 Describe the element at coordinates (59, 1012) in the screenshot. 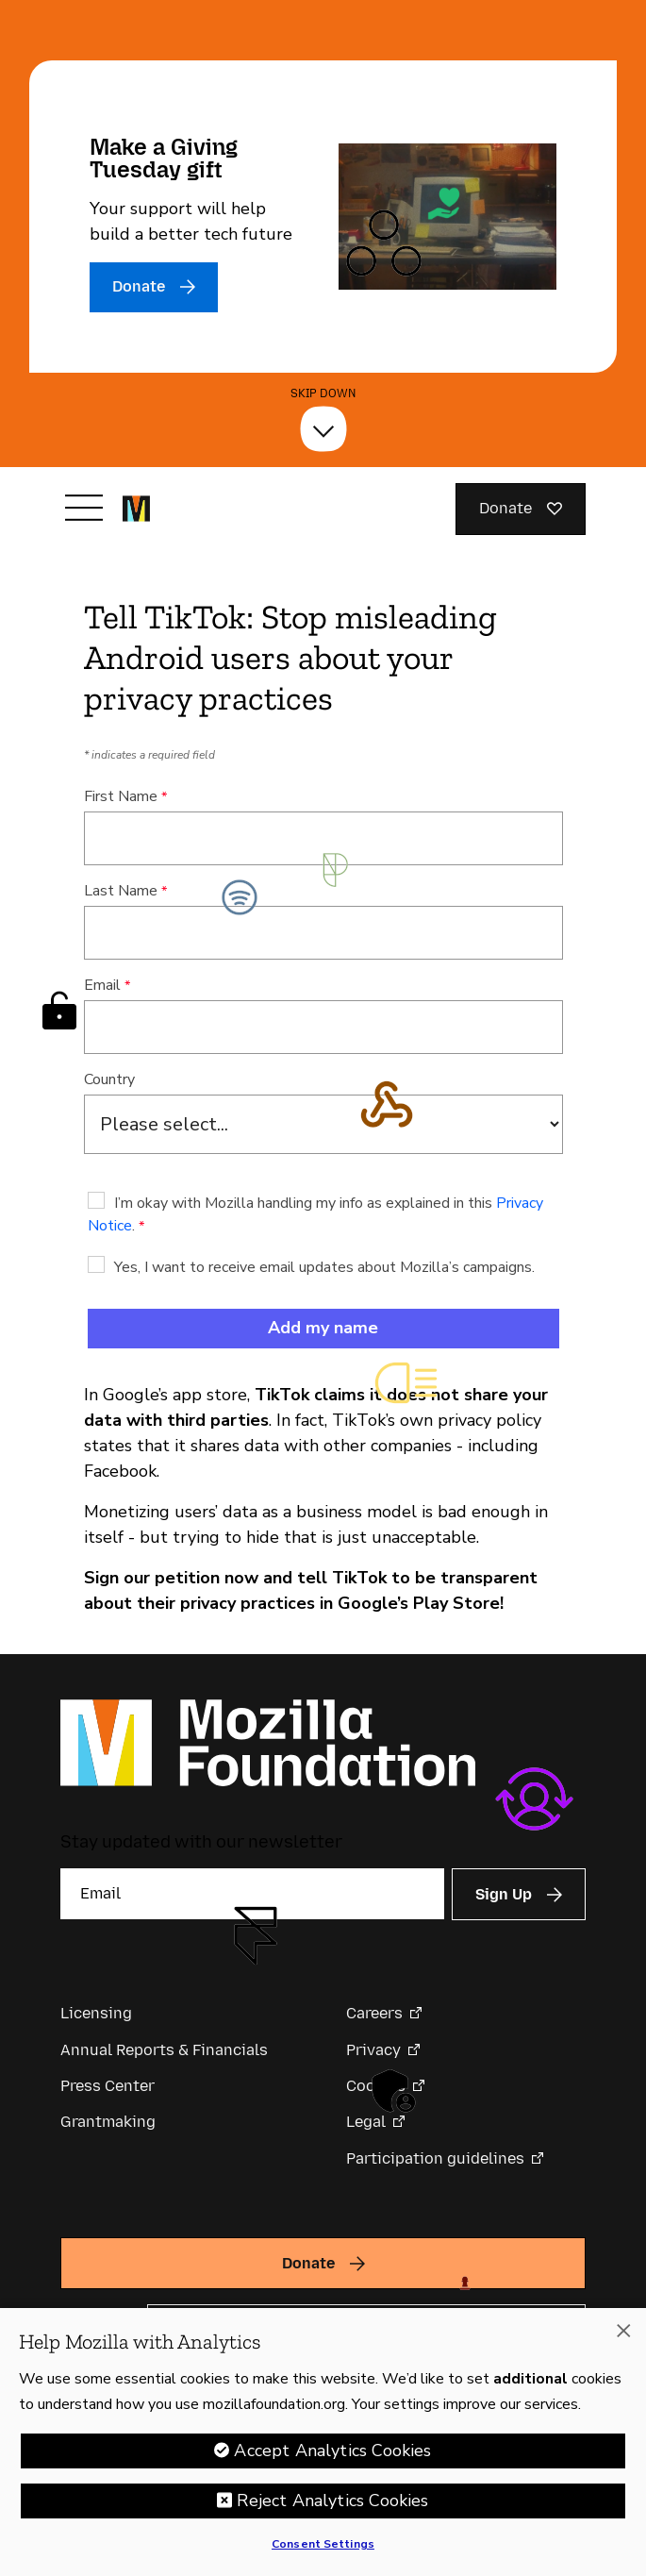

I see `unlock or access secured content` at that location.